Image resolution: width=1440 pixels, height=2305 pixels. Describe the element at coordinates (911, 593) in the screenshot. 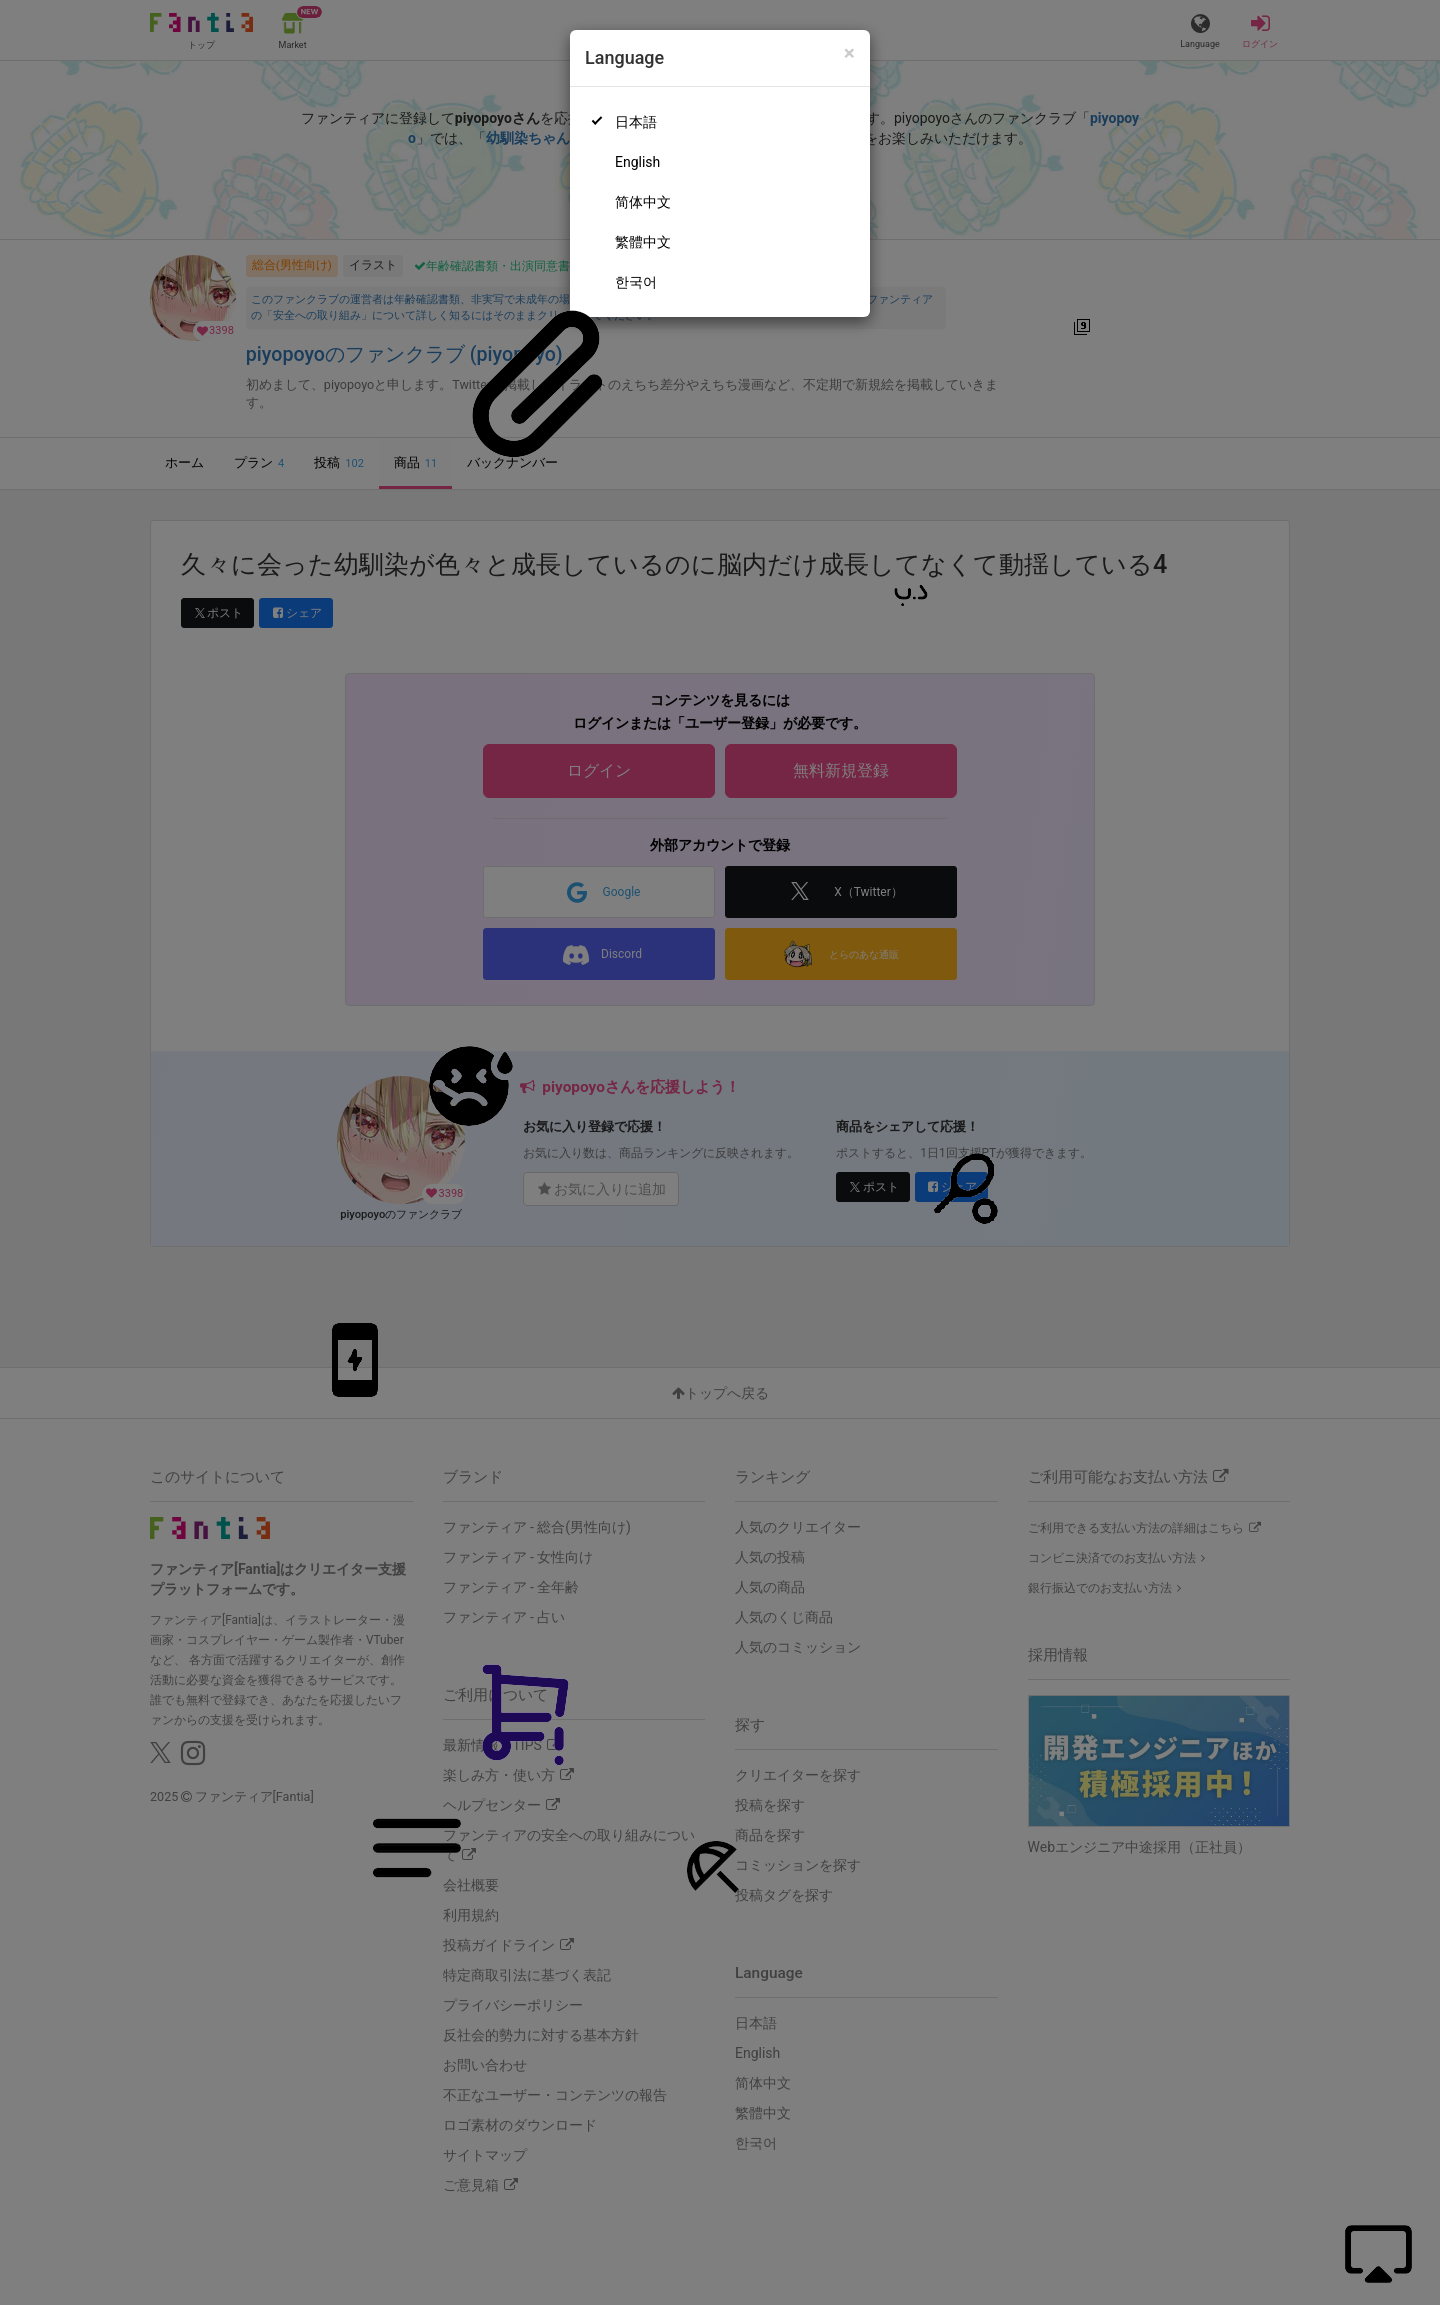

I see `indicates bahraini dinar currency` at that location.